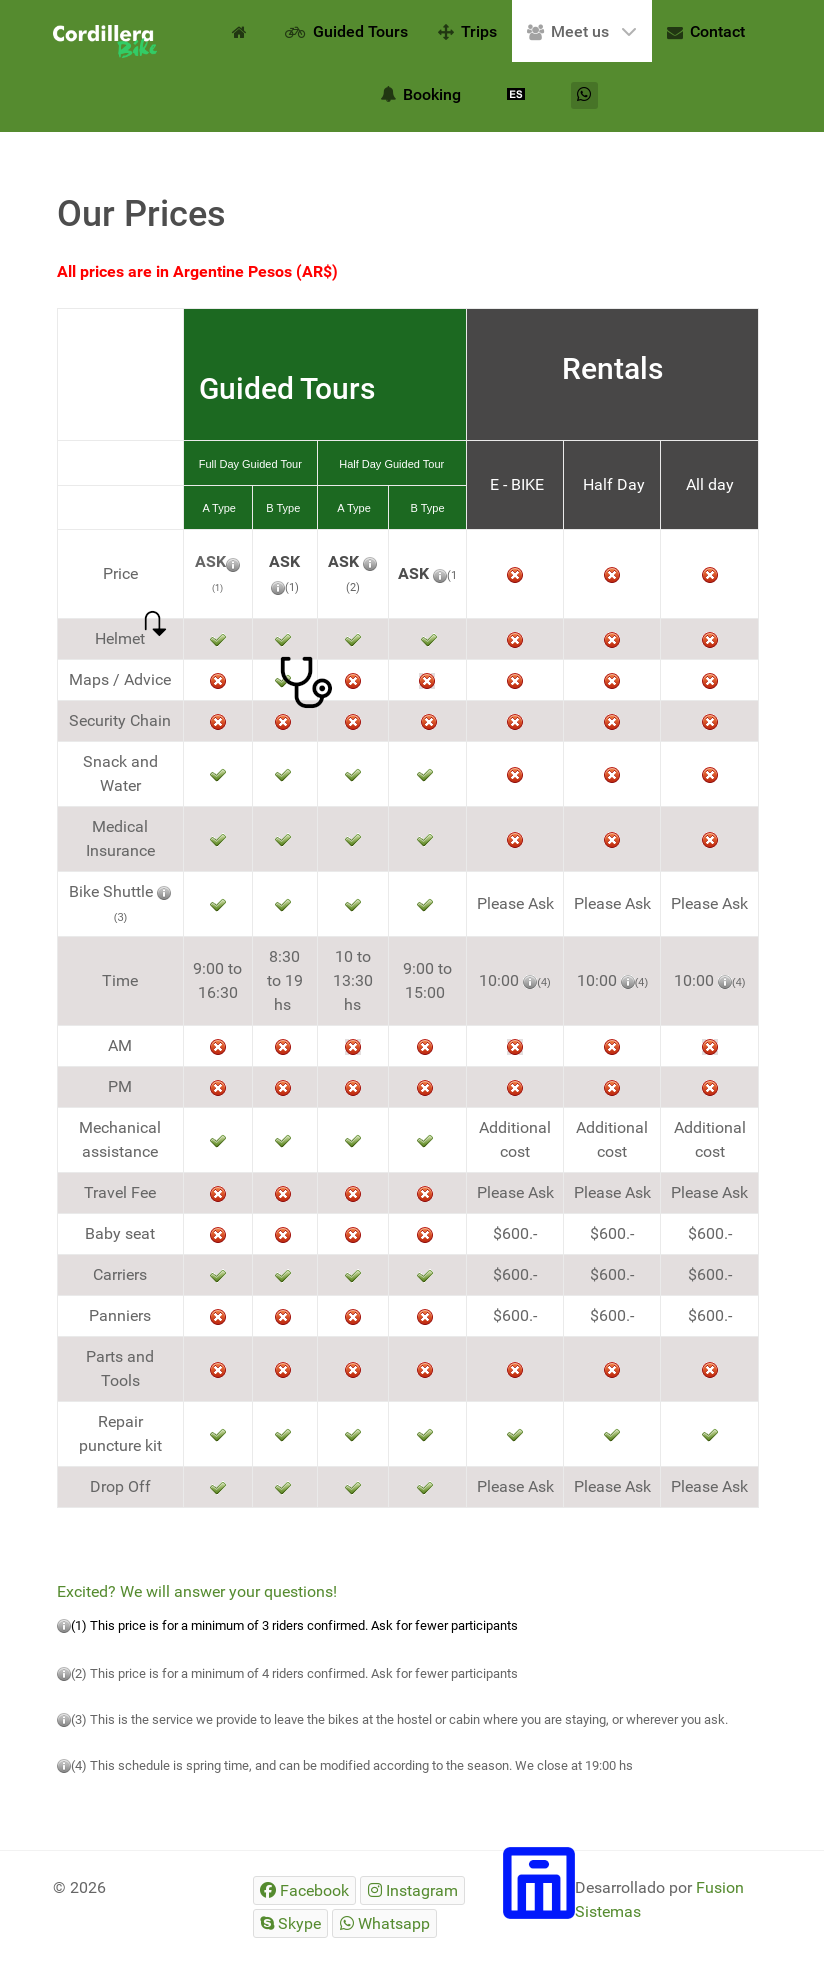 This screenshot has width=824, height=1967. What do you see at coordinates (539, 1883) in the screenshot?
I see `indicates elevator access or location` at bounding box center [539, 1883].